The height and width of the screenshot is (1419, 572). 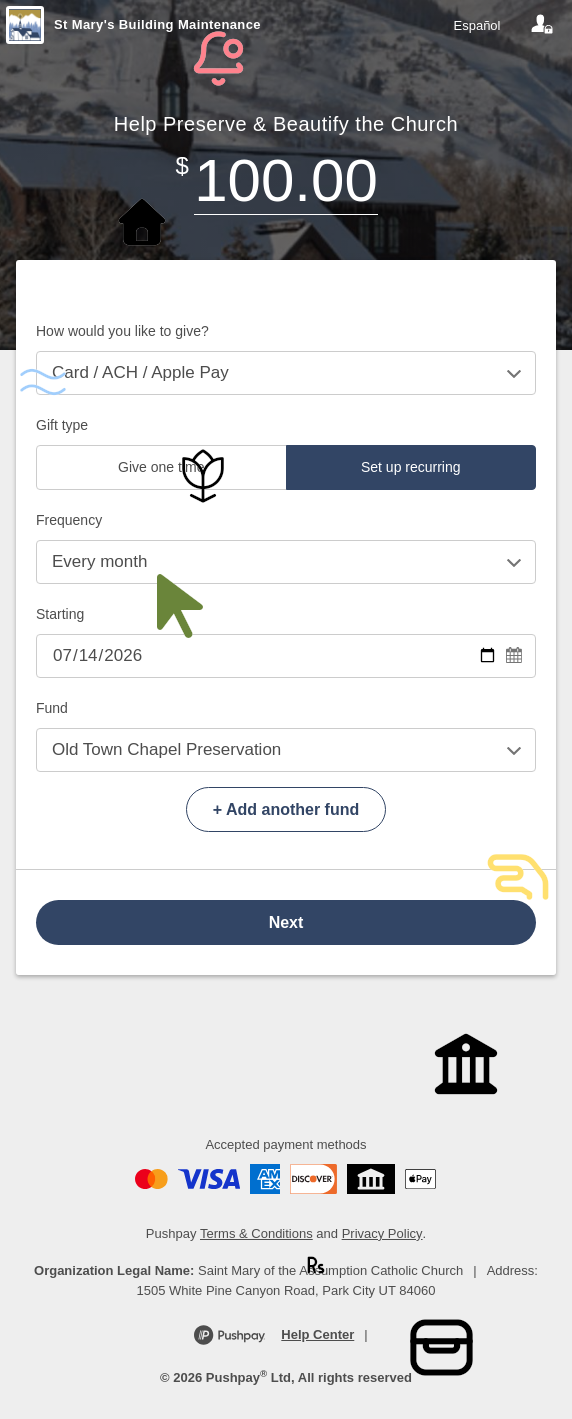 I want to click on access garden or plant-related features, so click(x=203, y=476).